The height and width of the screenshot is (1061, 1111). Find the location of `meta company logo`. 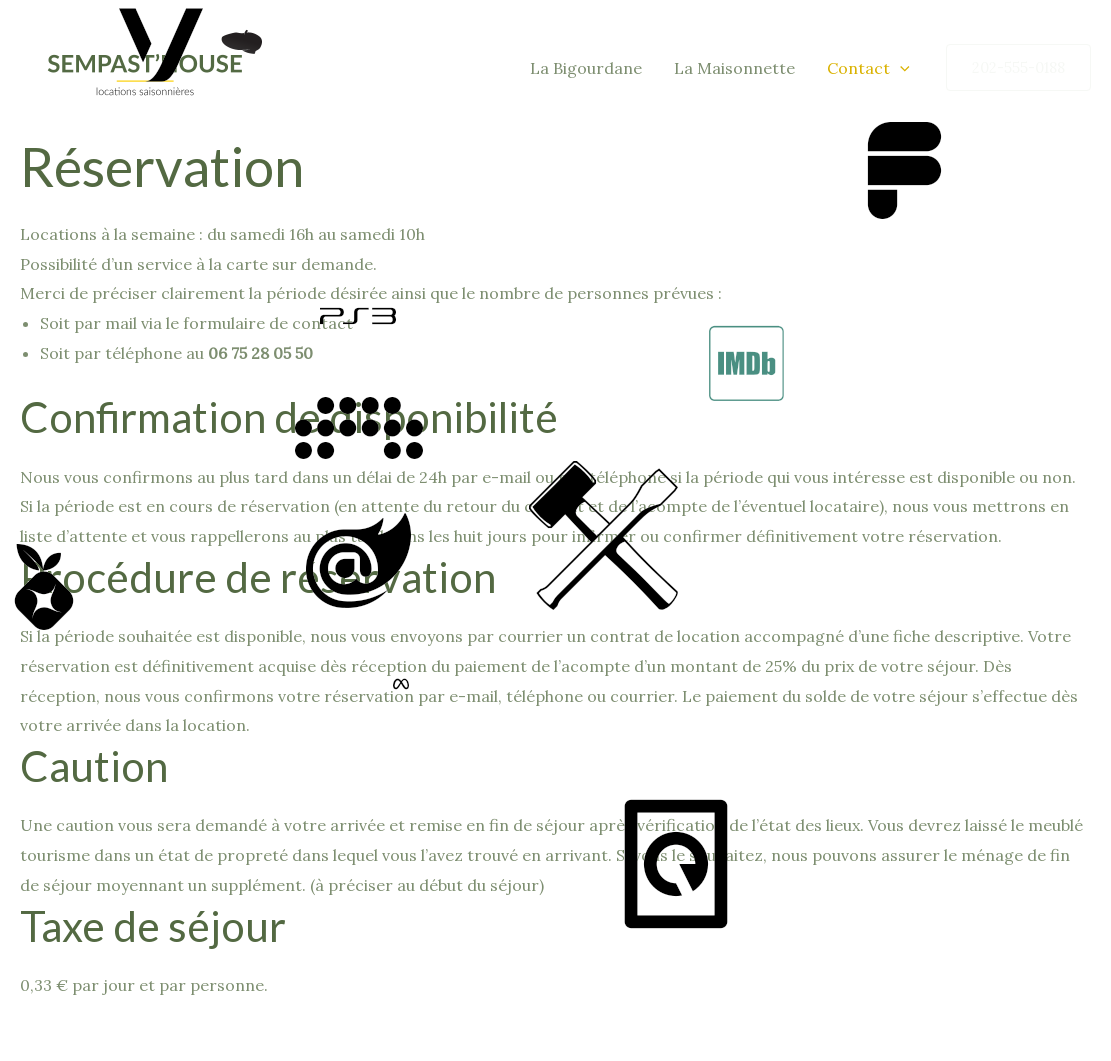

meta company logo is located at coordinates (401, 684).